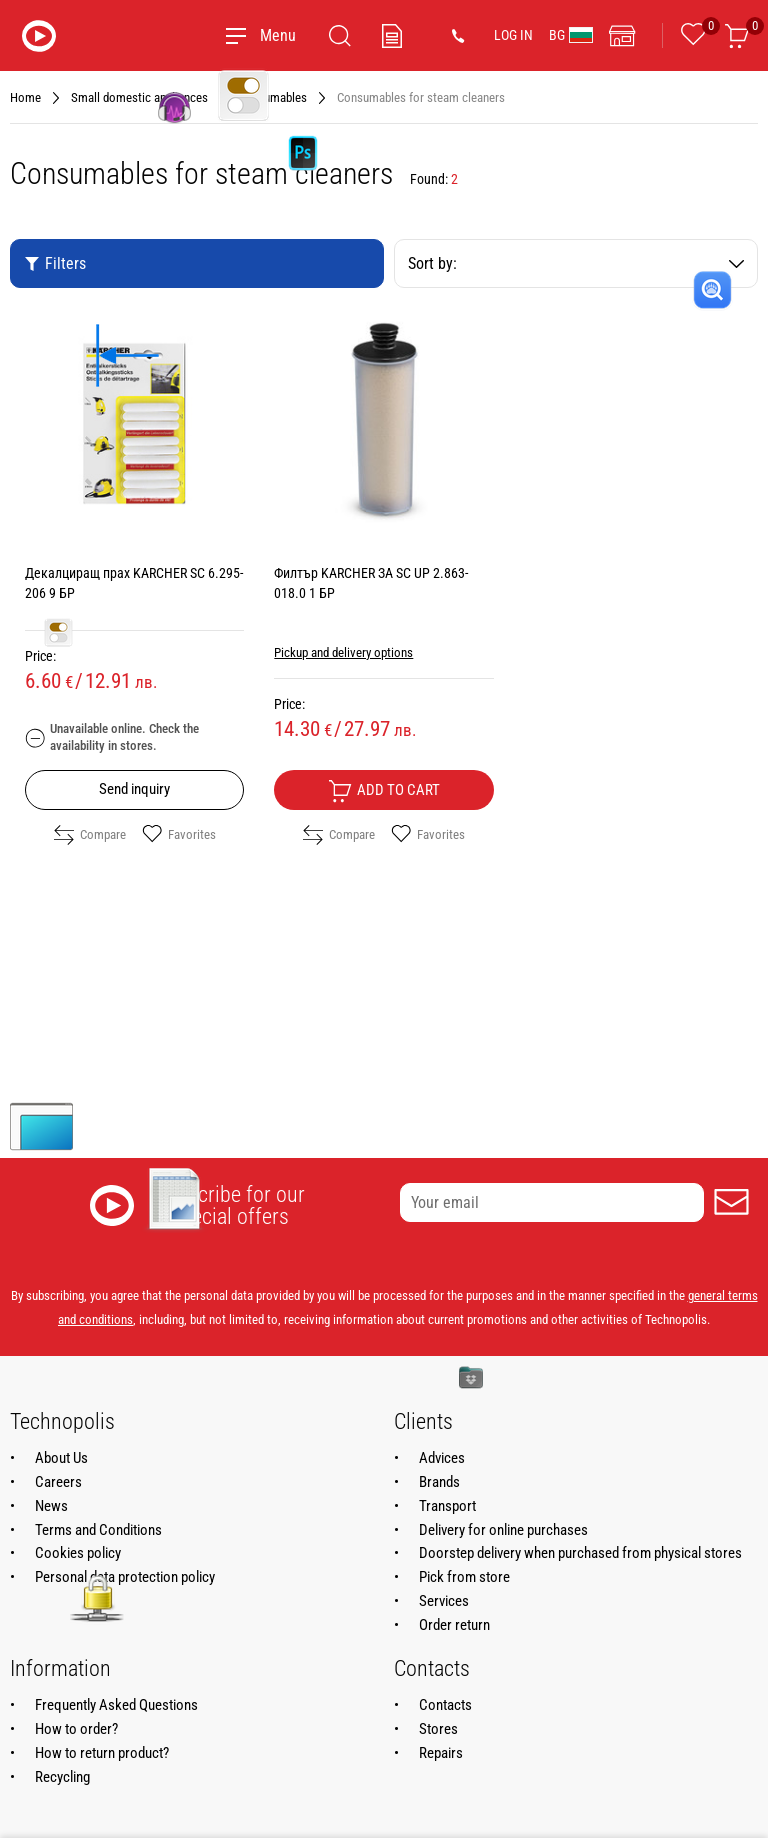 This screenshot has width=768, height=1838. I want to click on open baloo file search preferences, so click(712, 290).